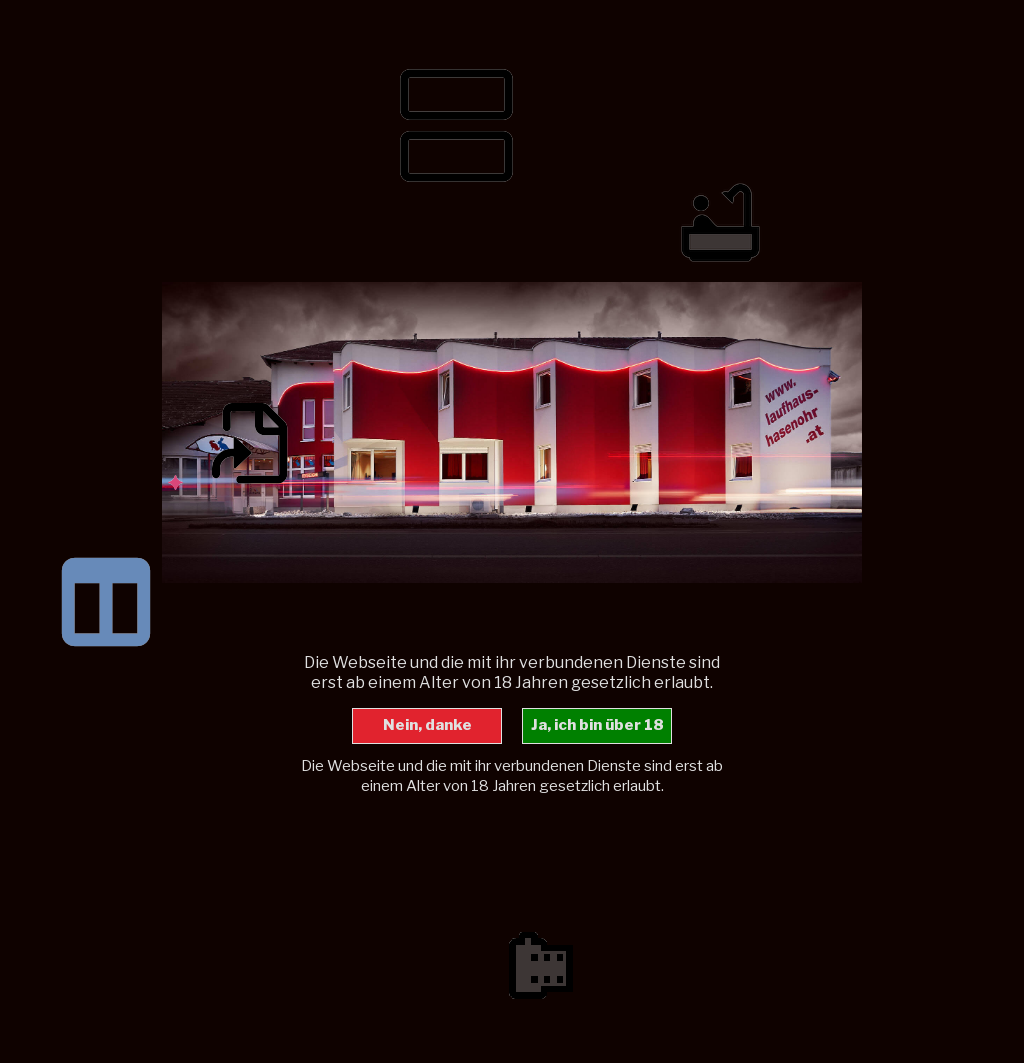 The image size is (1024, 1063). I want to click on access photos from camera roll, so click(541, 967).